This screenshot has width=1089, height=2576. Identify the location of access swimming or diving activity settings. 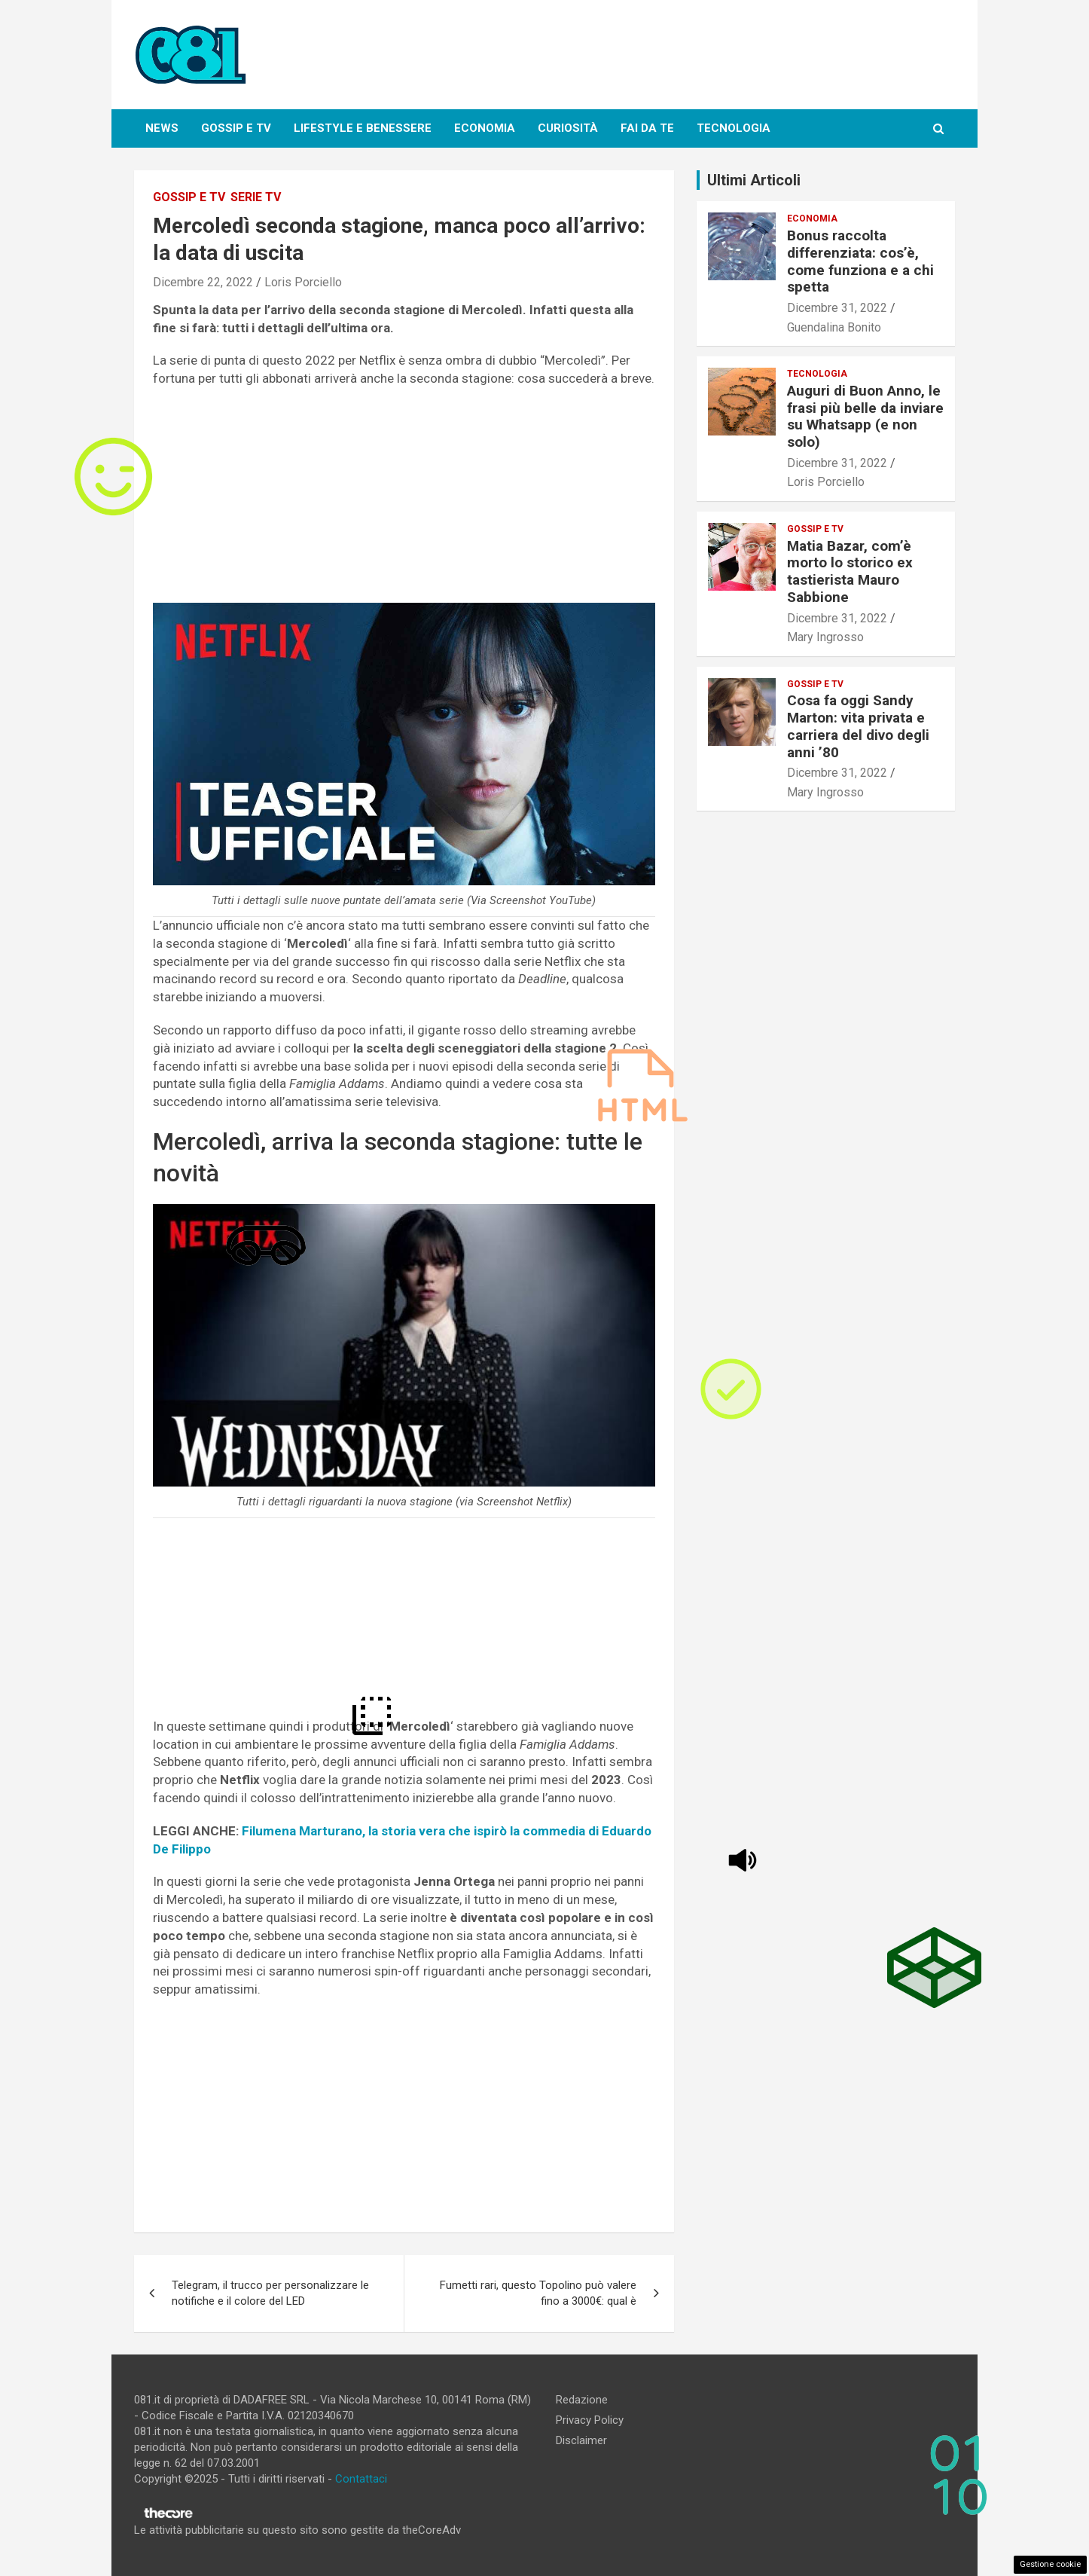
(266, 1245).